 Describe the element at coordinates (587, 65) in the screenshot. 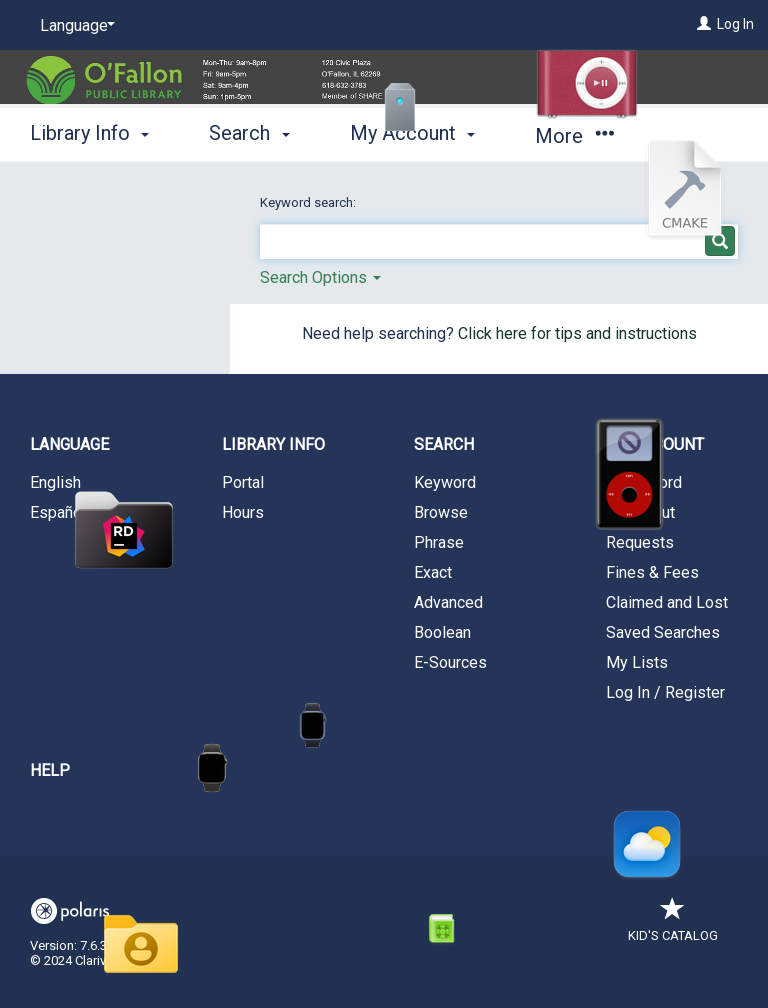

I see `indicates a connected iPod shuffle device` at that location.